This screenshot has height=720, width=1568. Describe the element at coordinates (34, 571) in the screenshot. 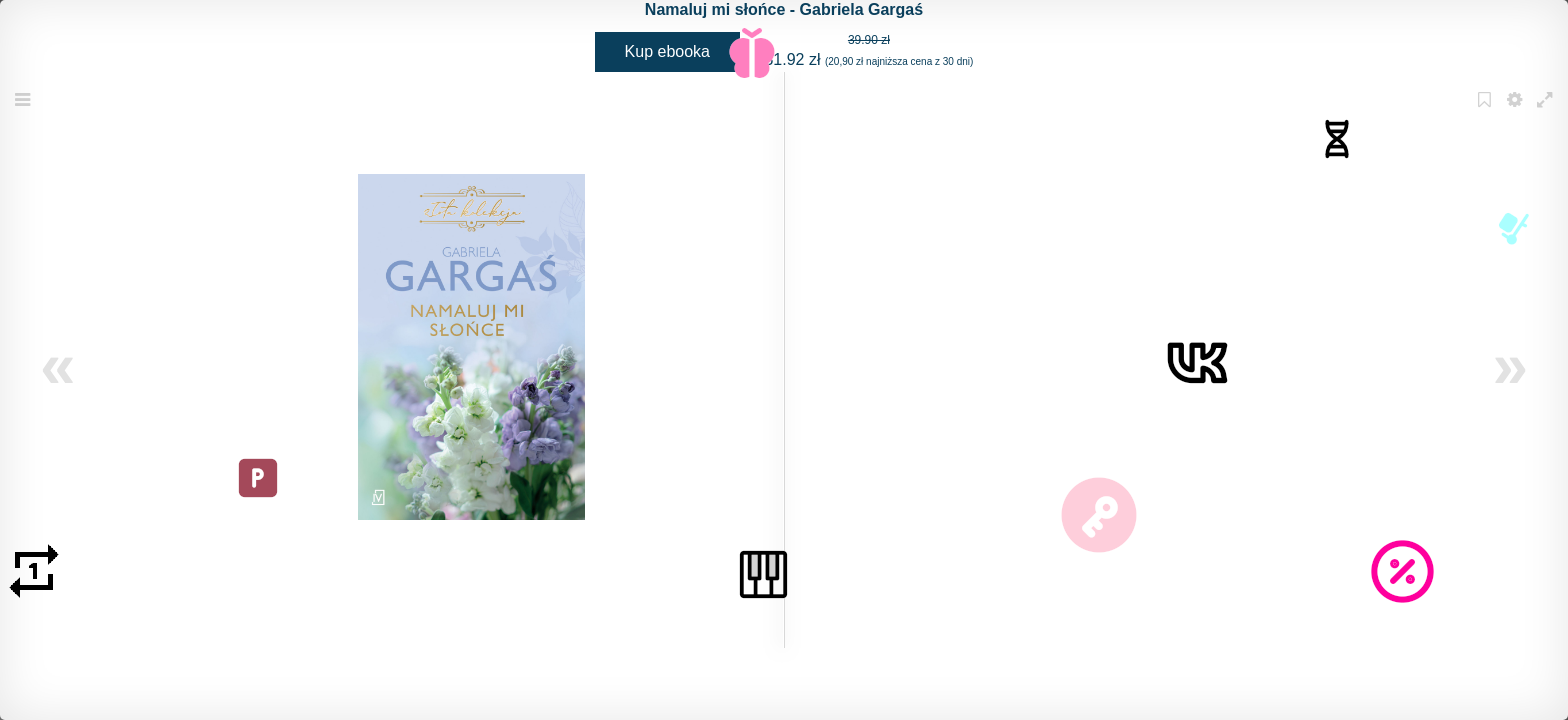

I see `repeat current track once` at that location.